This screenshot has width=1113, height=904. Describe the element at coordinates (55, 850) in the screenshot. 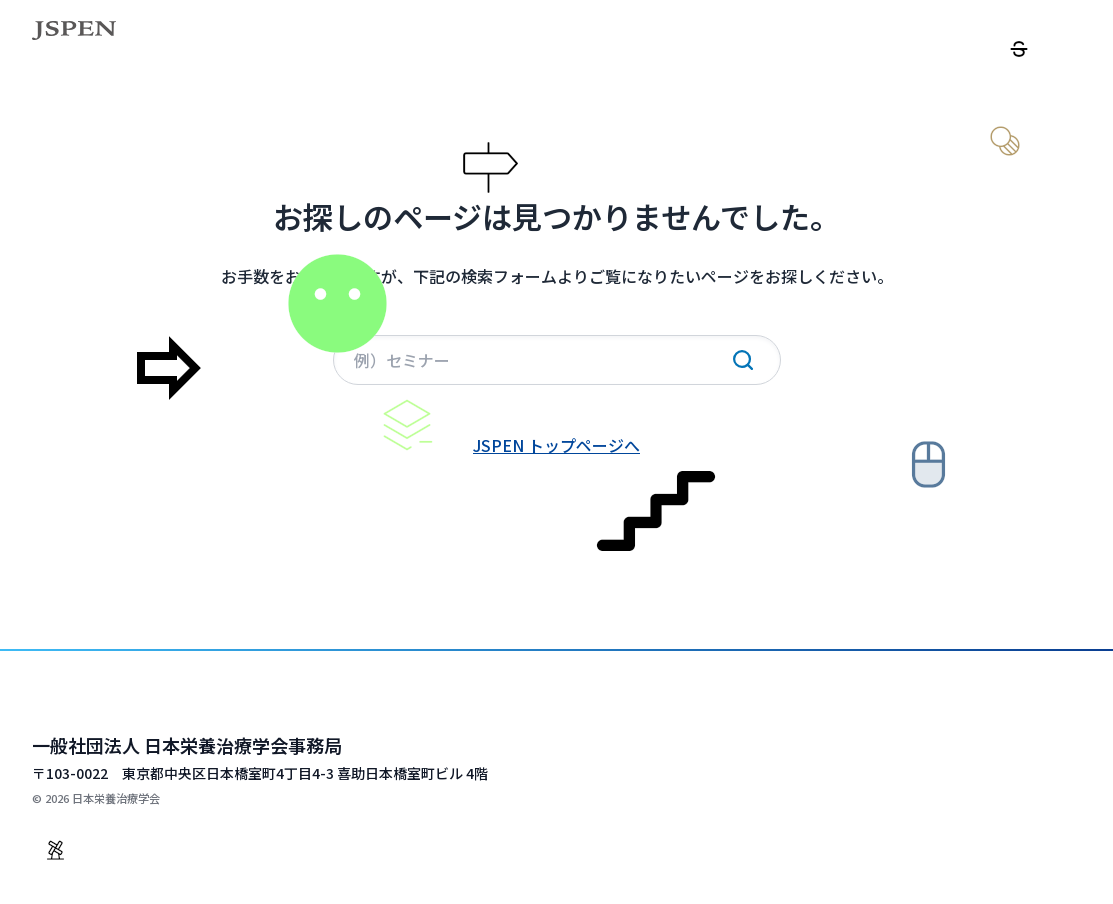

I see `indicates wind or renewable energy settings` at that location.